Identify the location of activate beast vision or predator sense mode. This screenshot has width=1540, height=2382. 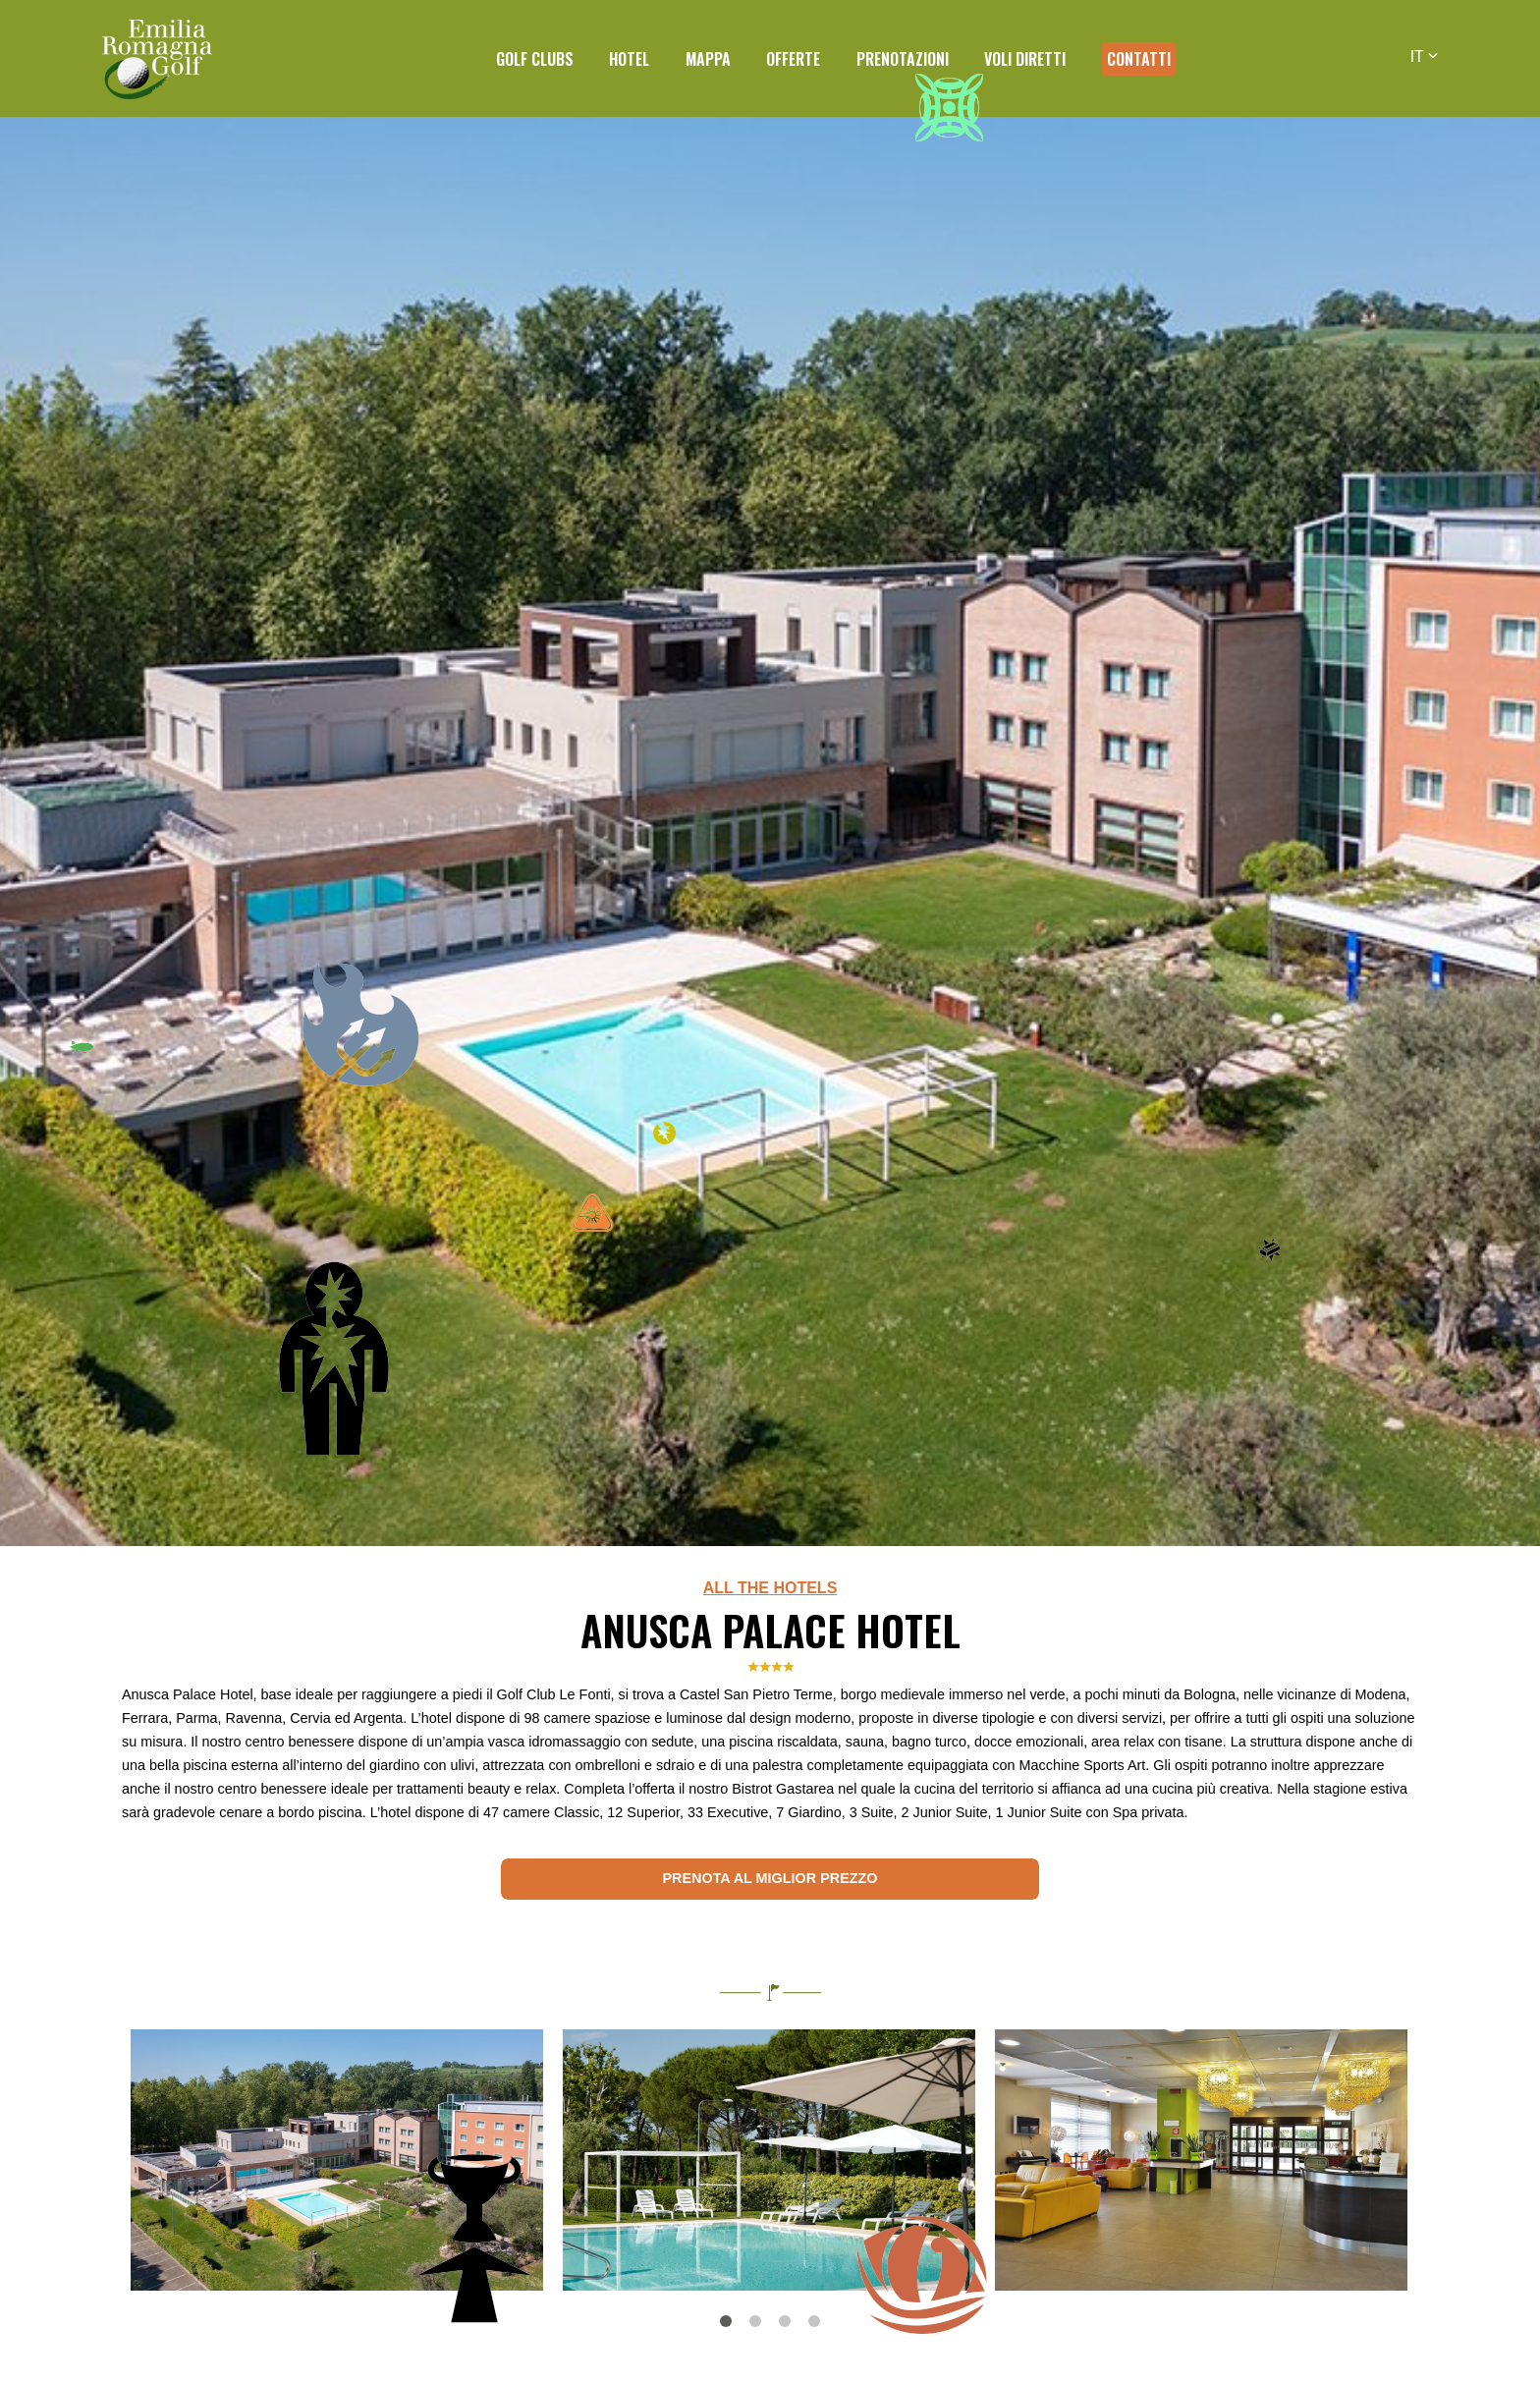
(921, 2273).